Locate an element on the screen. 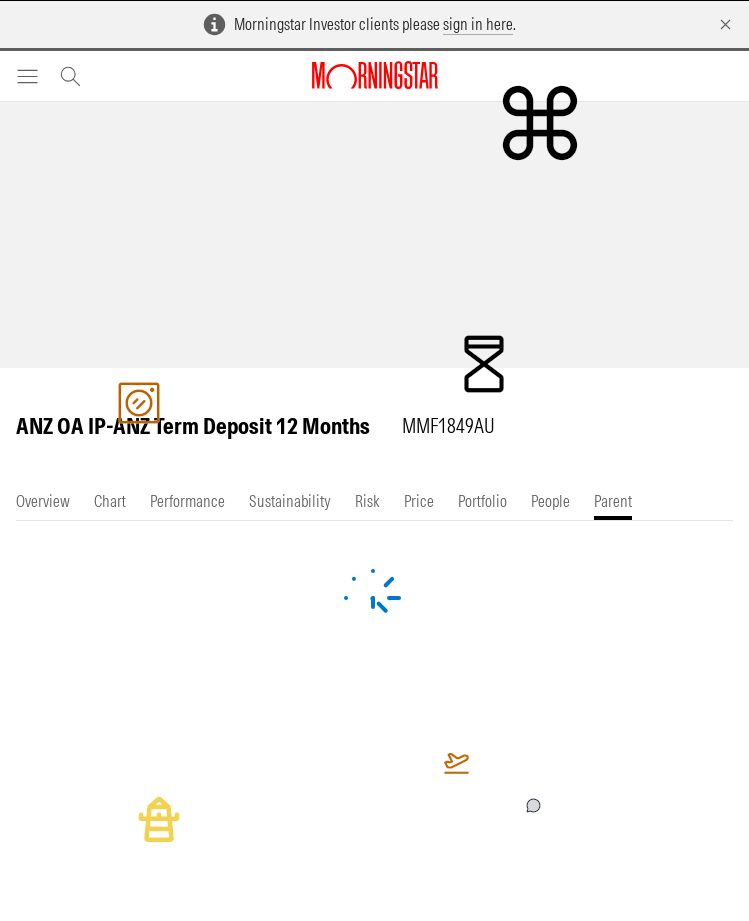  flight departure status indicator is located at coordinates (456, 761).